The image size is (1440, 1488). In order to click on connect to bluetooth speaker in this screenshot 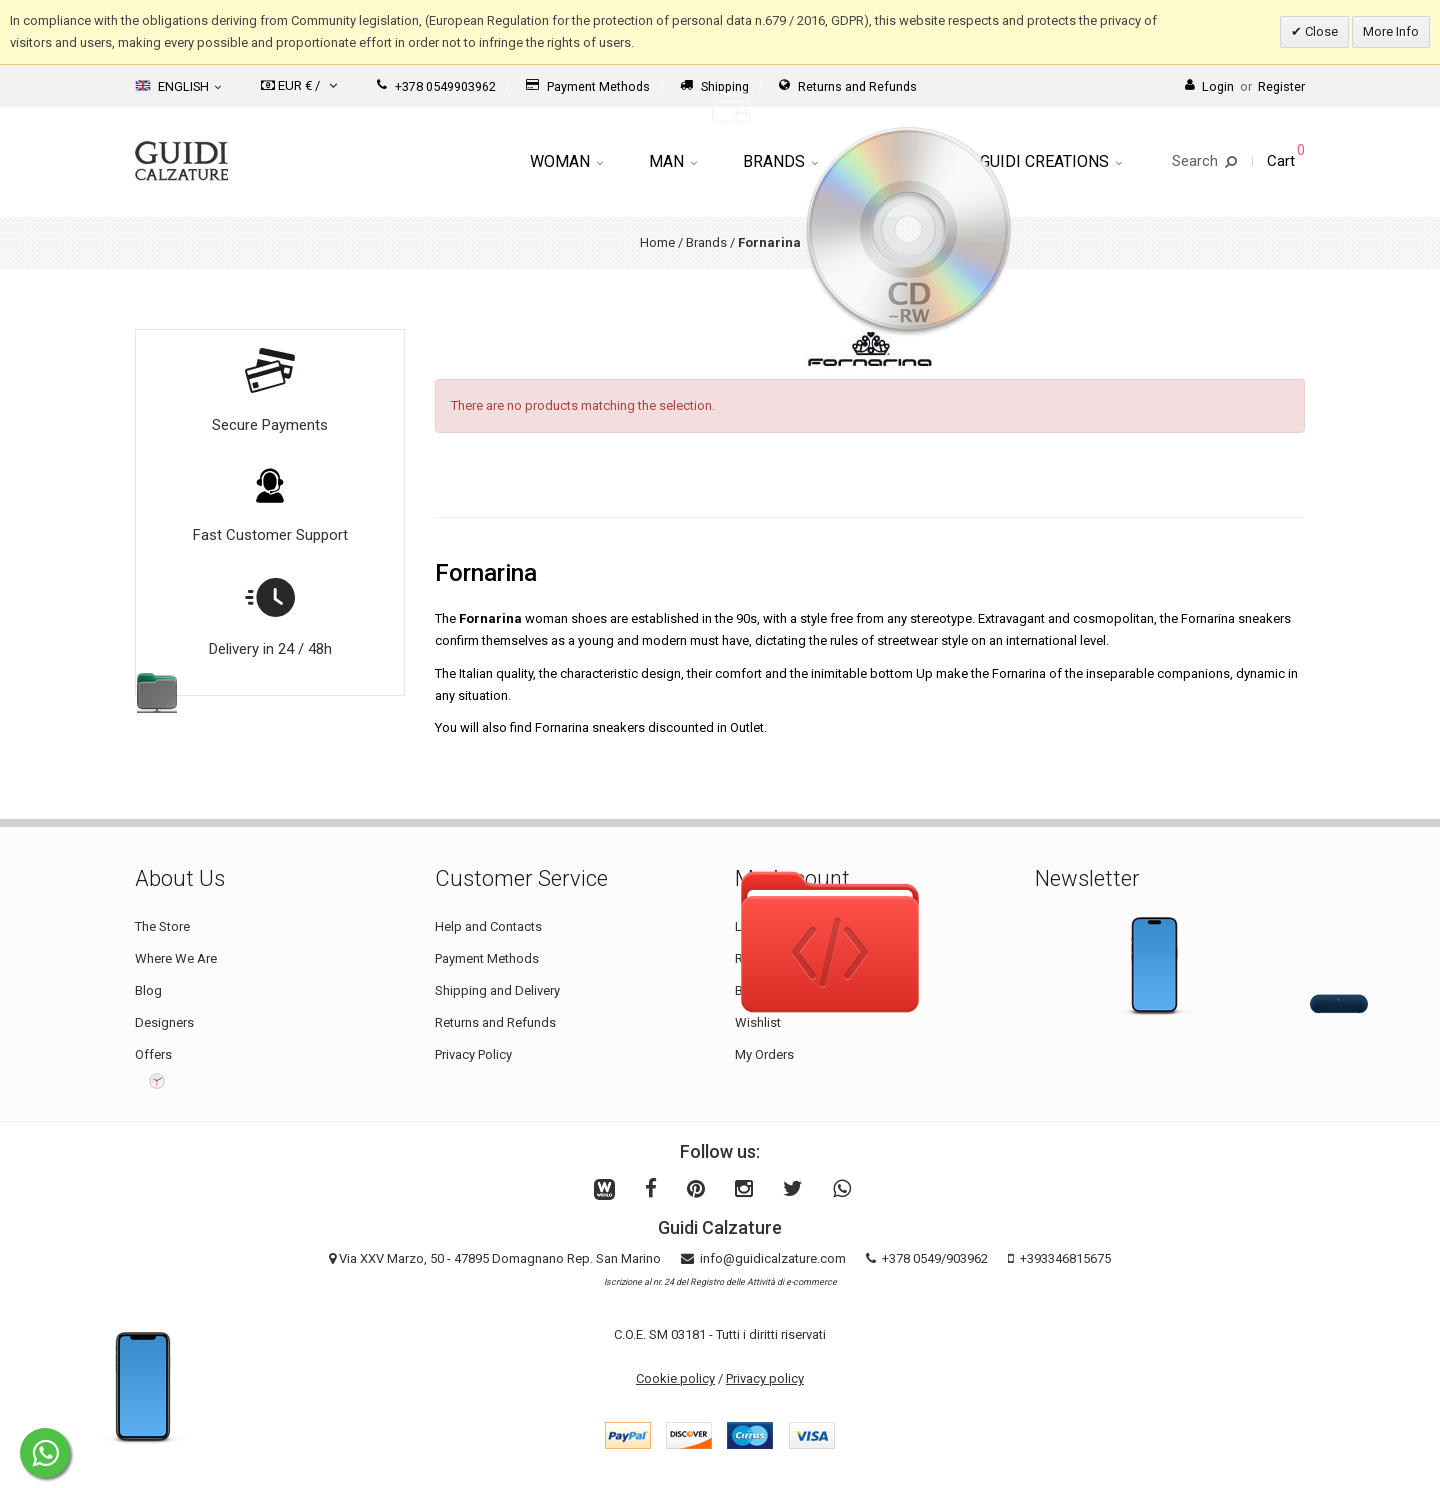, I will do `click(1339, 1004)`.